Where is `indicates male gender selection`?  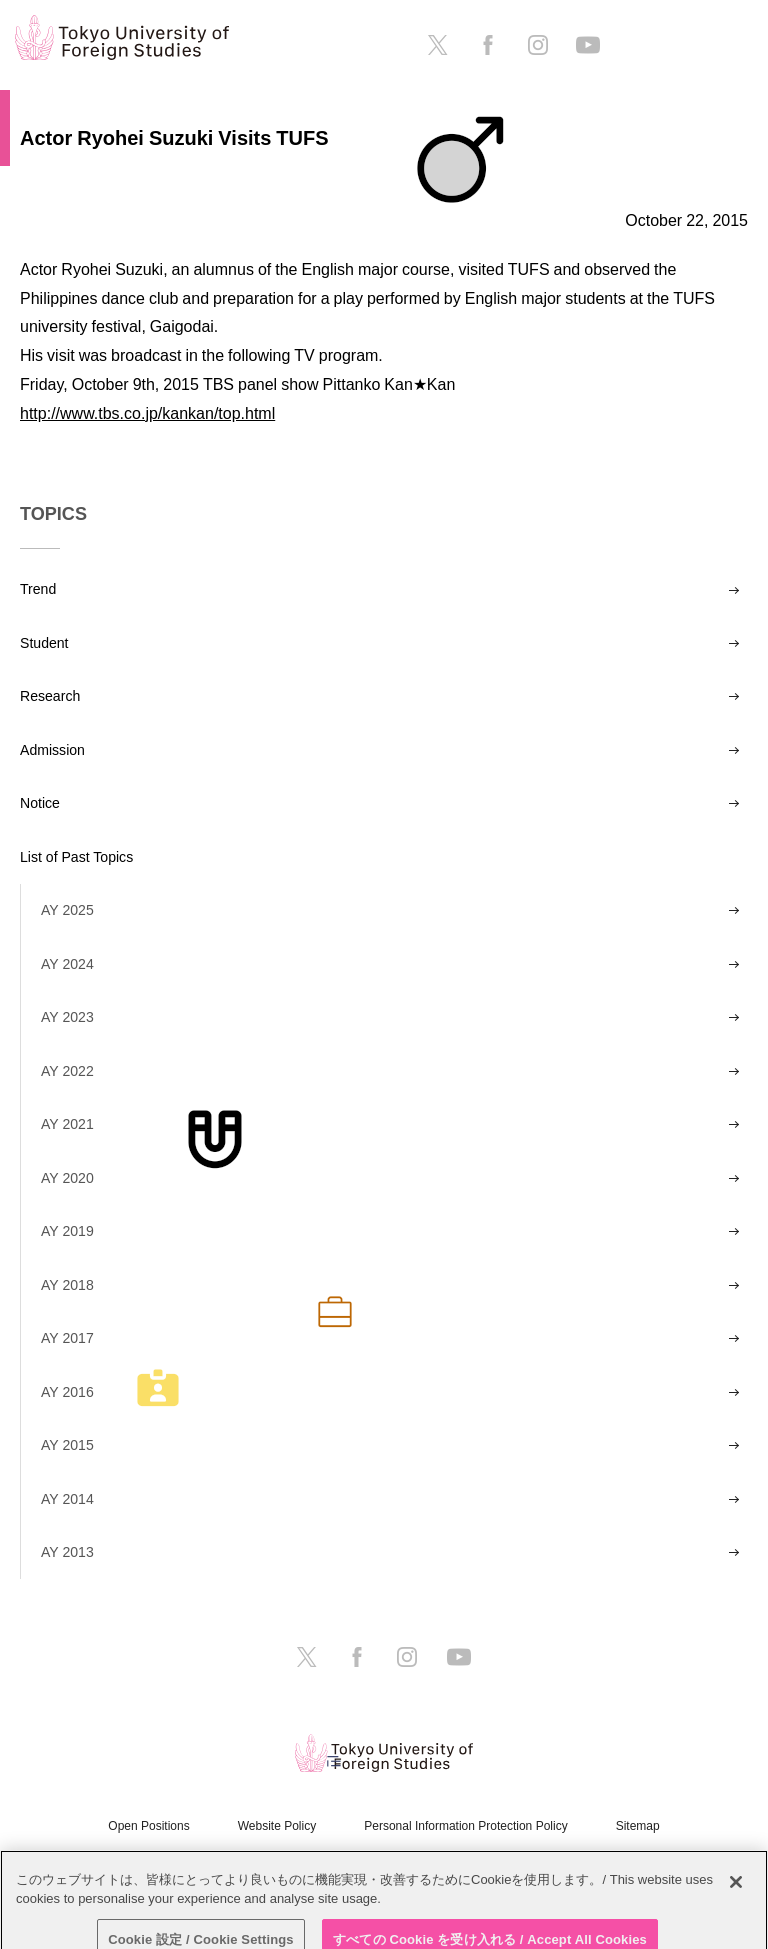
indicates male gender selection is located at coordinates (462, 158).